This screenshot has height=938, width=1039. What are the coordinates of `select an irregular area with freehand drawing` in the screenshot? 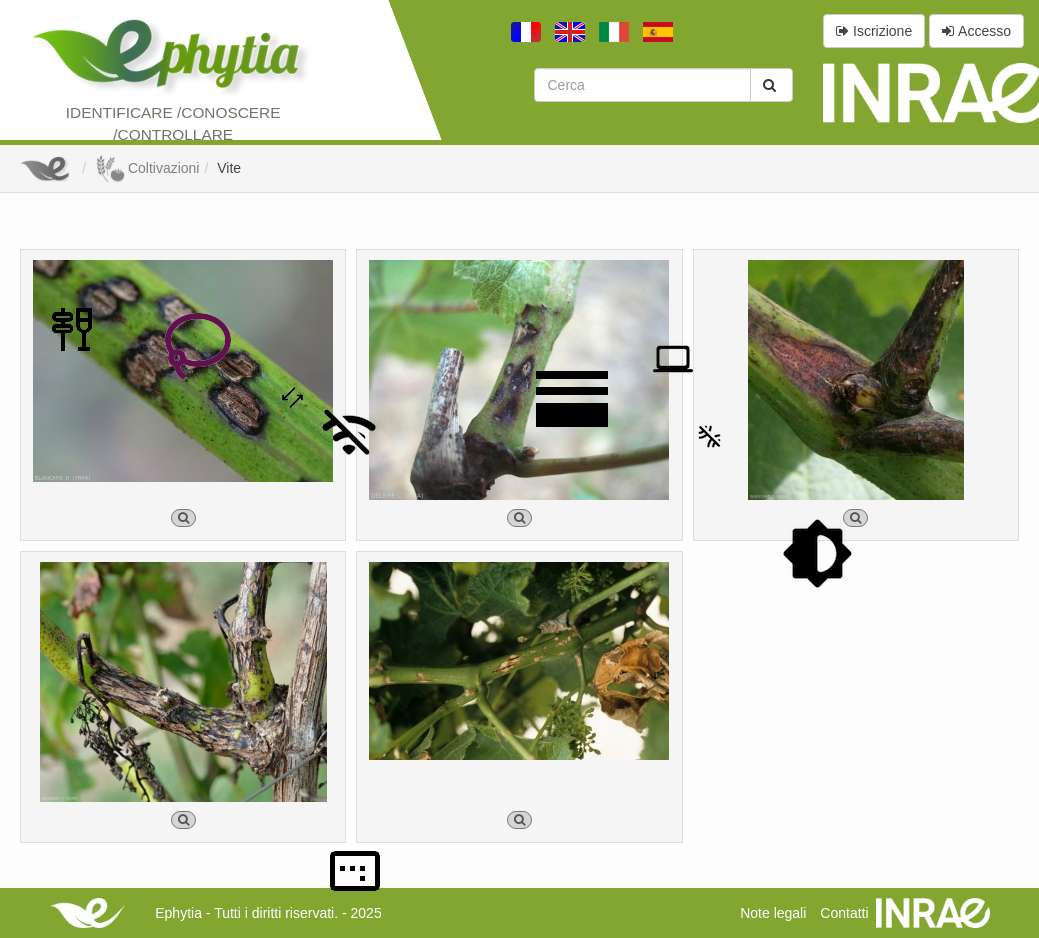 It's located at (198, 346).